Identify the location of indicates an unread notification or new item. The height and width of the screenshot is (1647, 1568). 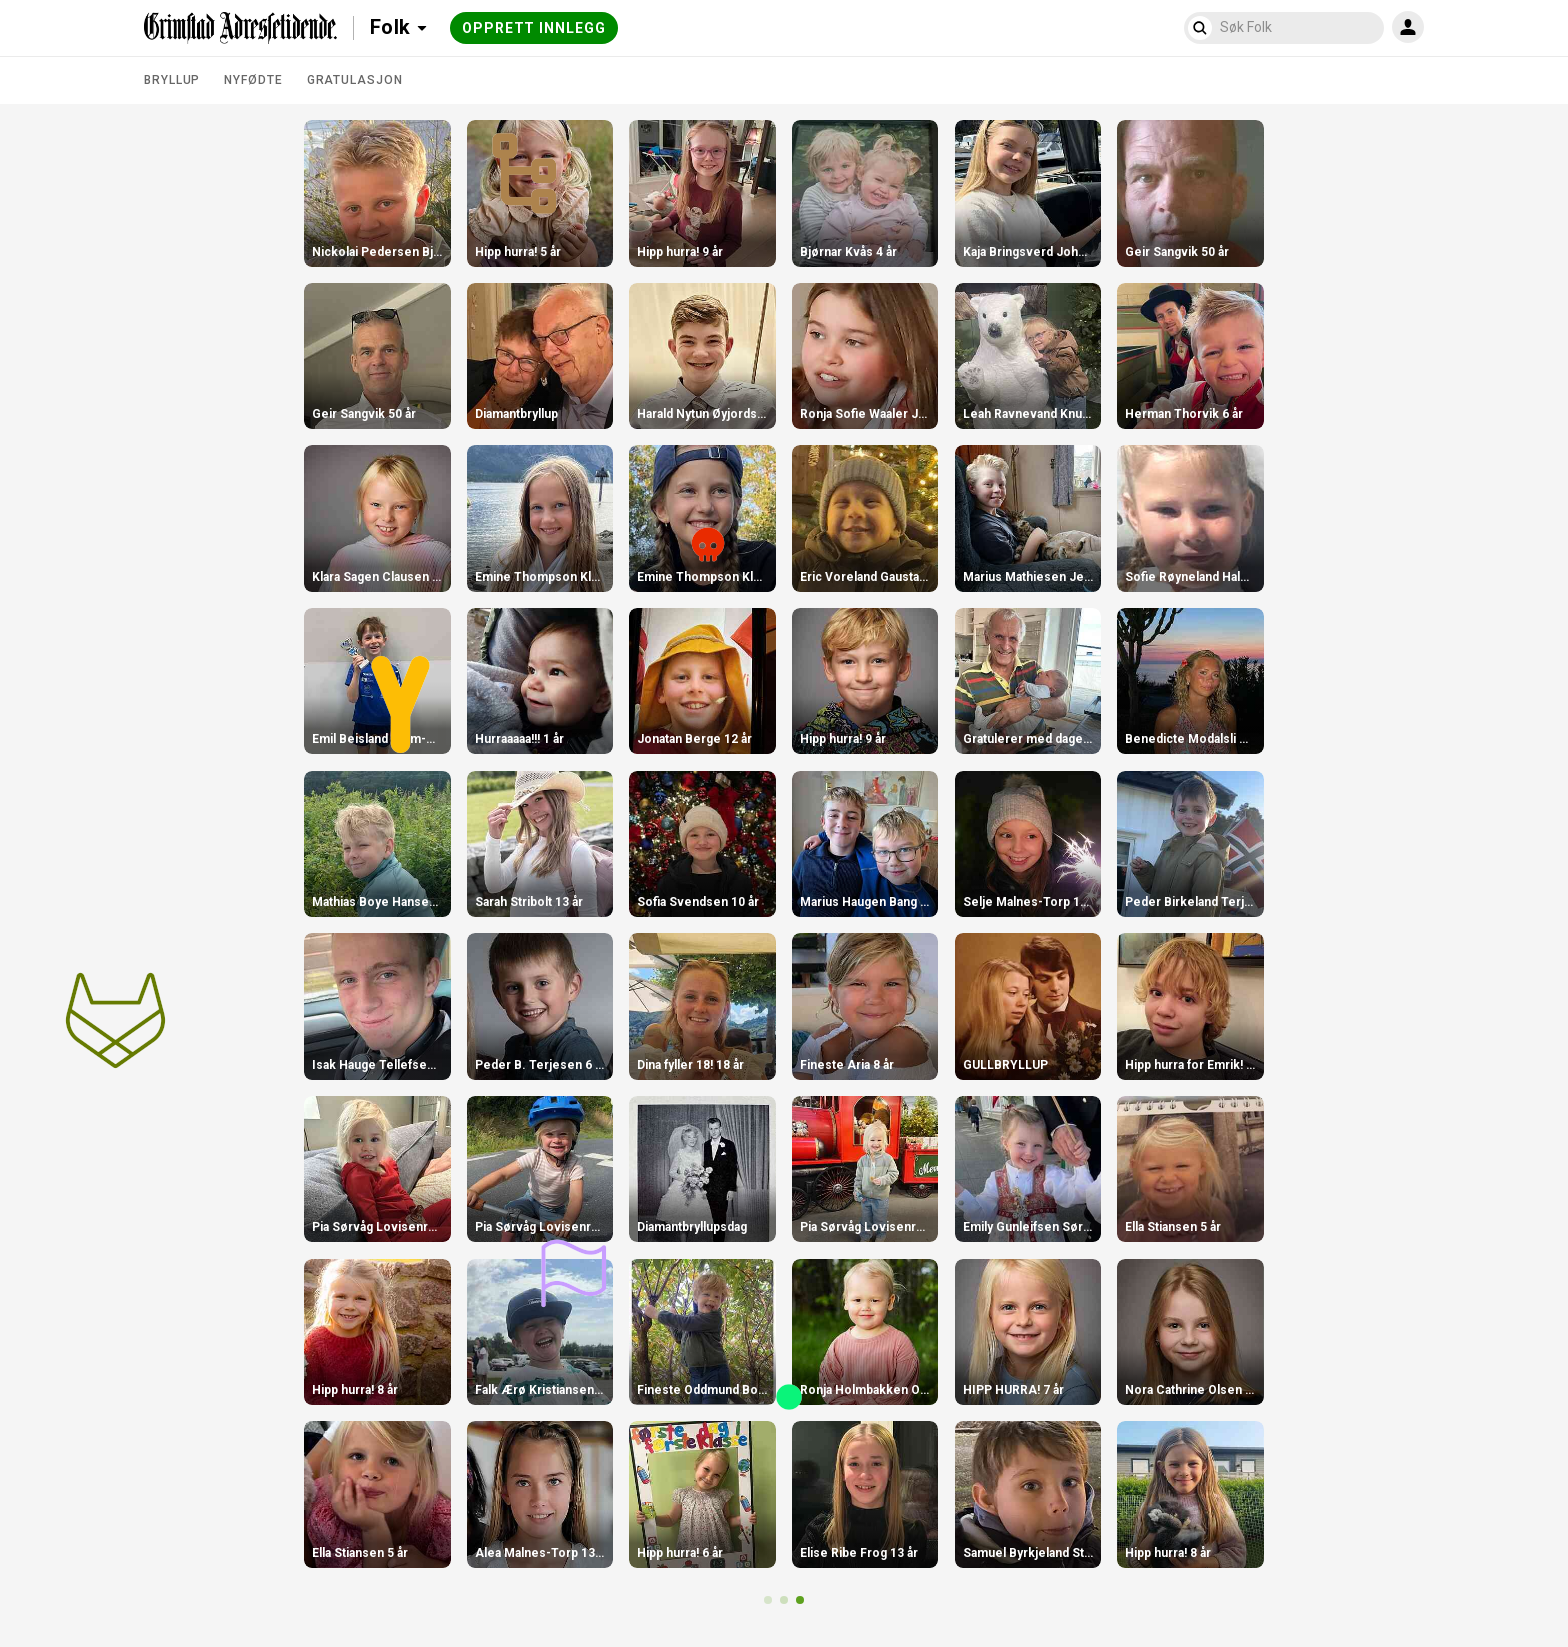
(789, 1397).